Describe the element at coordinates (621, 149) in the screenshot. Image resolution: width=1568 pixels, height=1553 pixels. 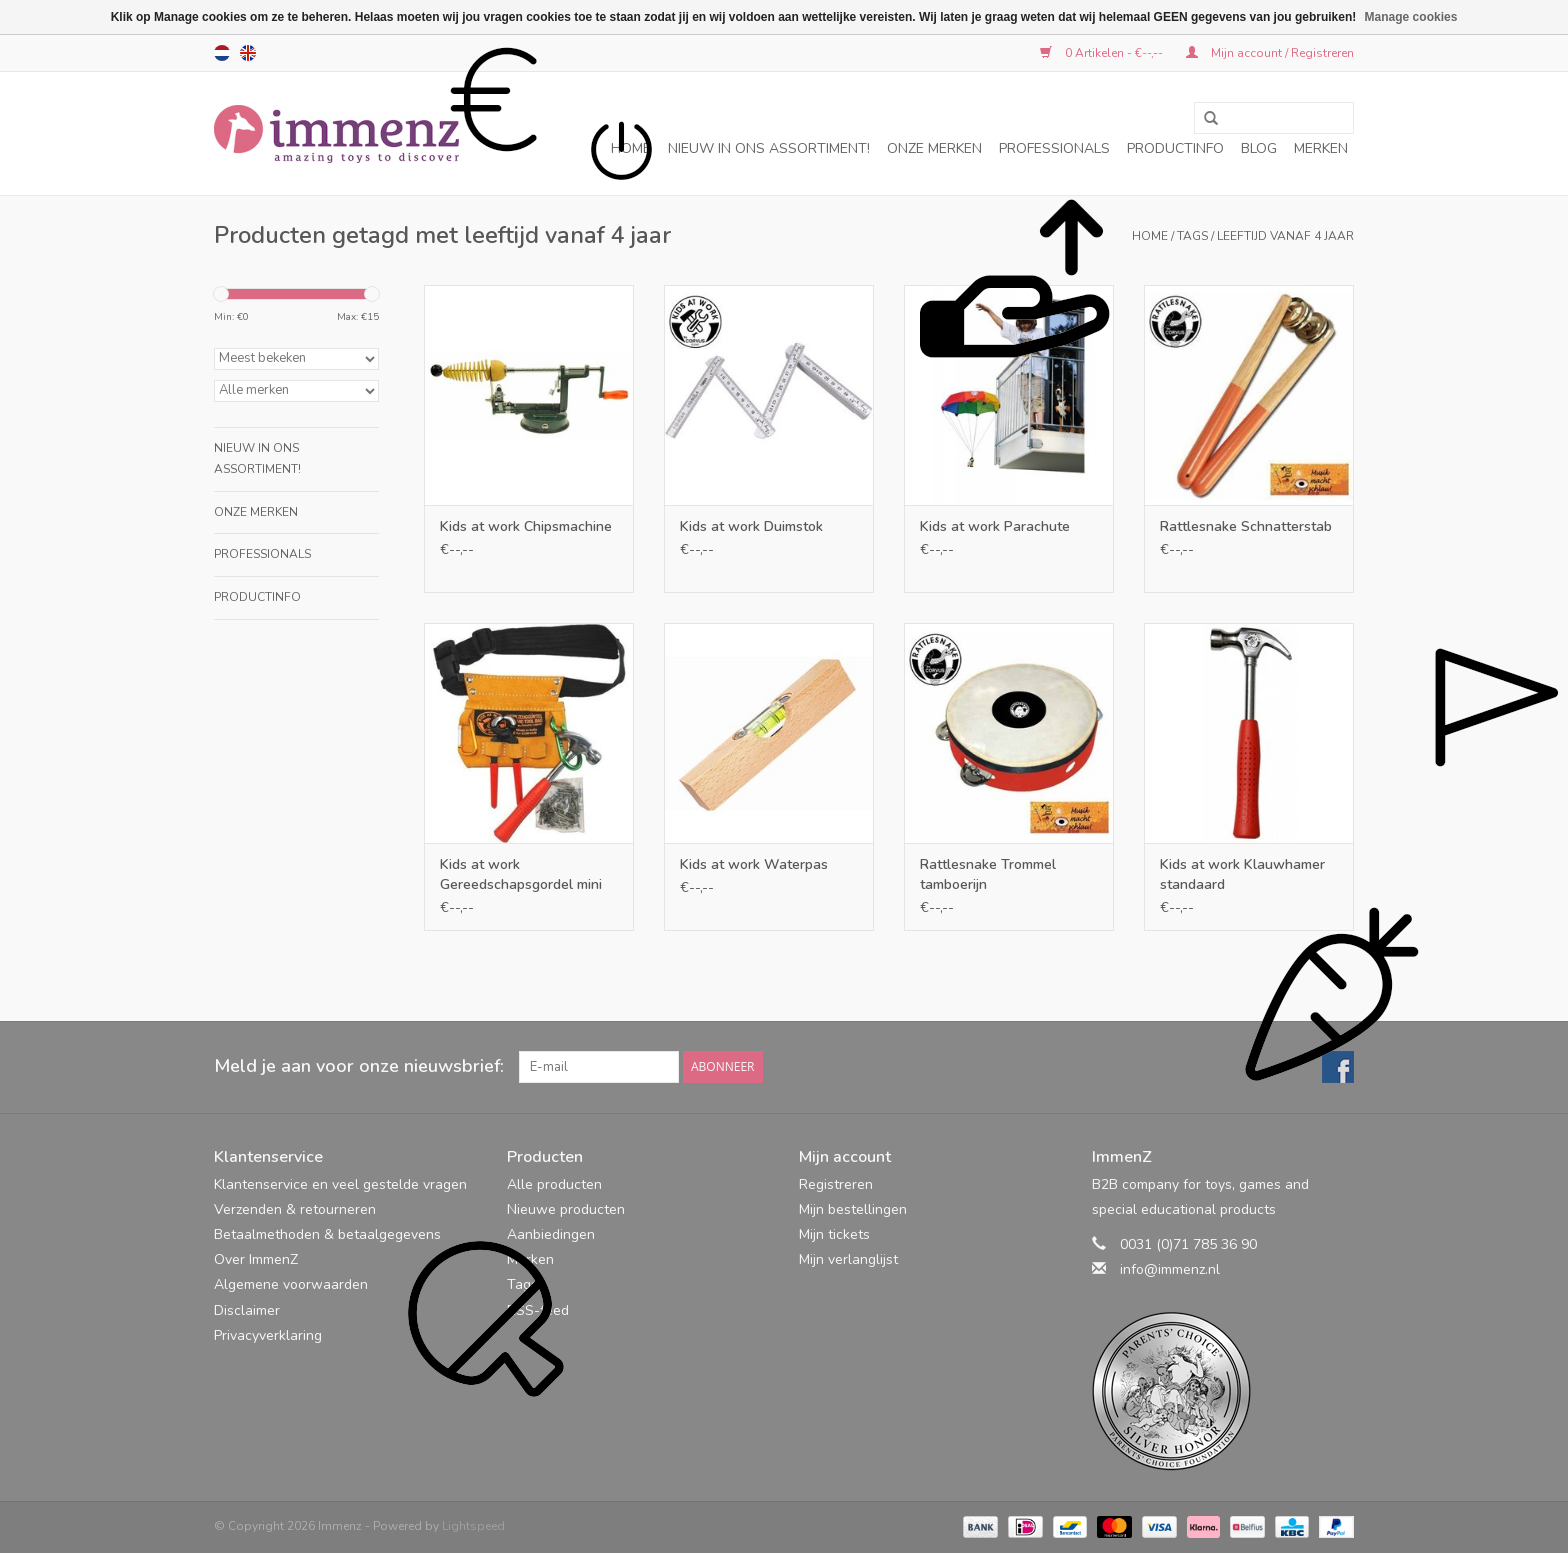
I see `turn device on or off` at that location.